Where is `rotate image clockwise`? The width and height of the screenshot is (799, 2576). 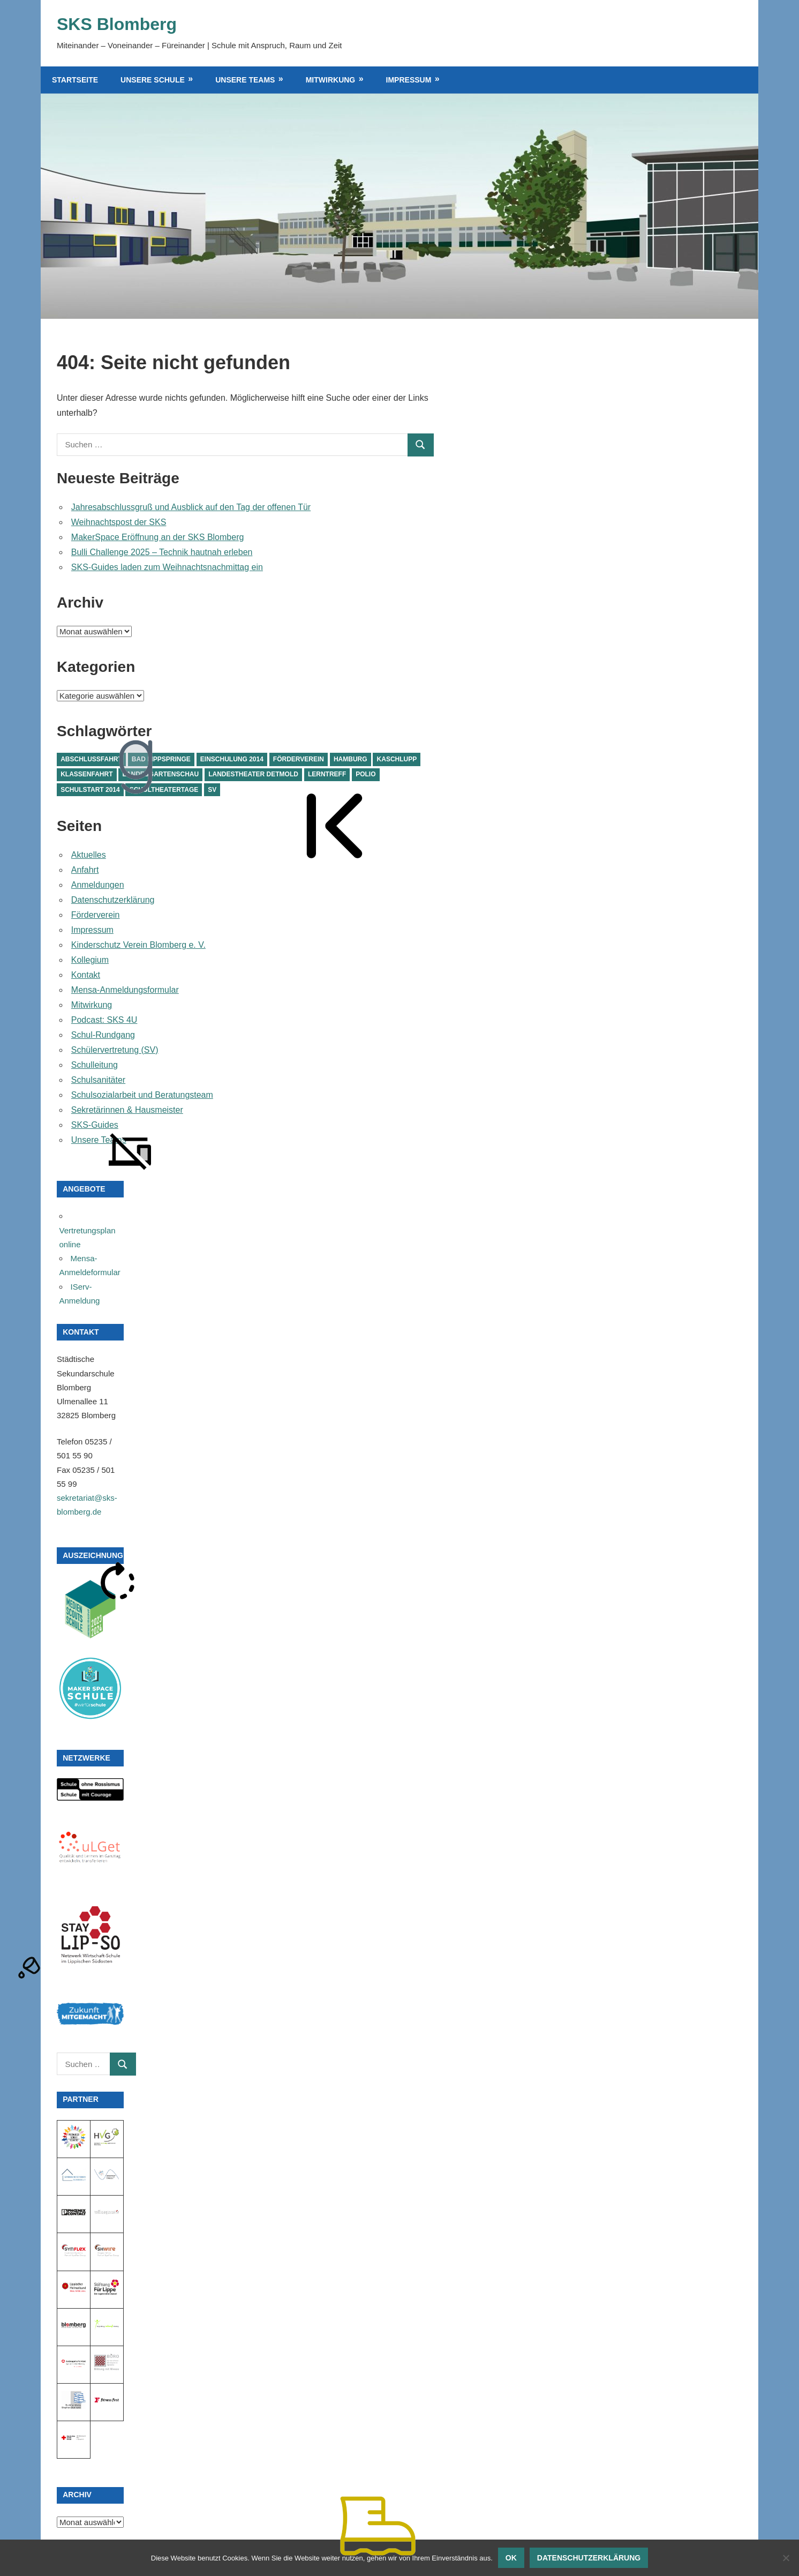
rotate image clockwise is located at coordinates (118, 1583).